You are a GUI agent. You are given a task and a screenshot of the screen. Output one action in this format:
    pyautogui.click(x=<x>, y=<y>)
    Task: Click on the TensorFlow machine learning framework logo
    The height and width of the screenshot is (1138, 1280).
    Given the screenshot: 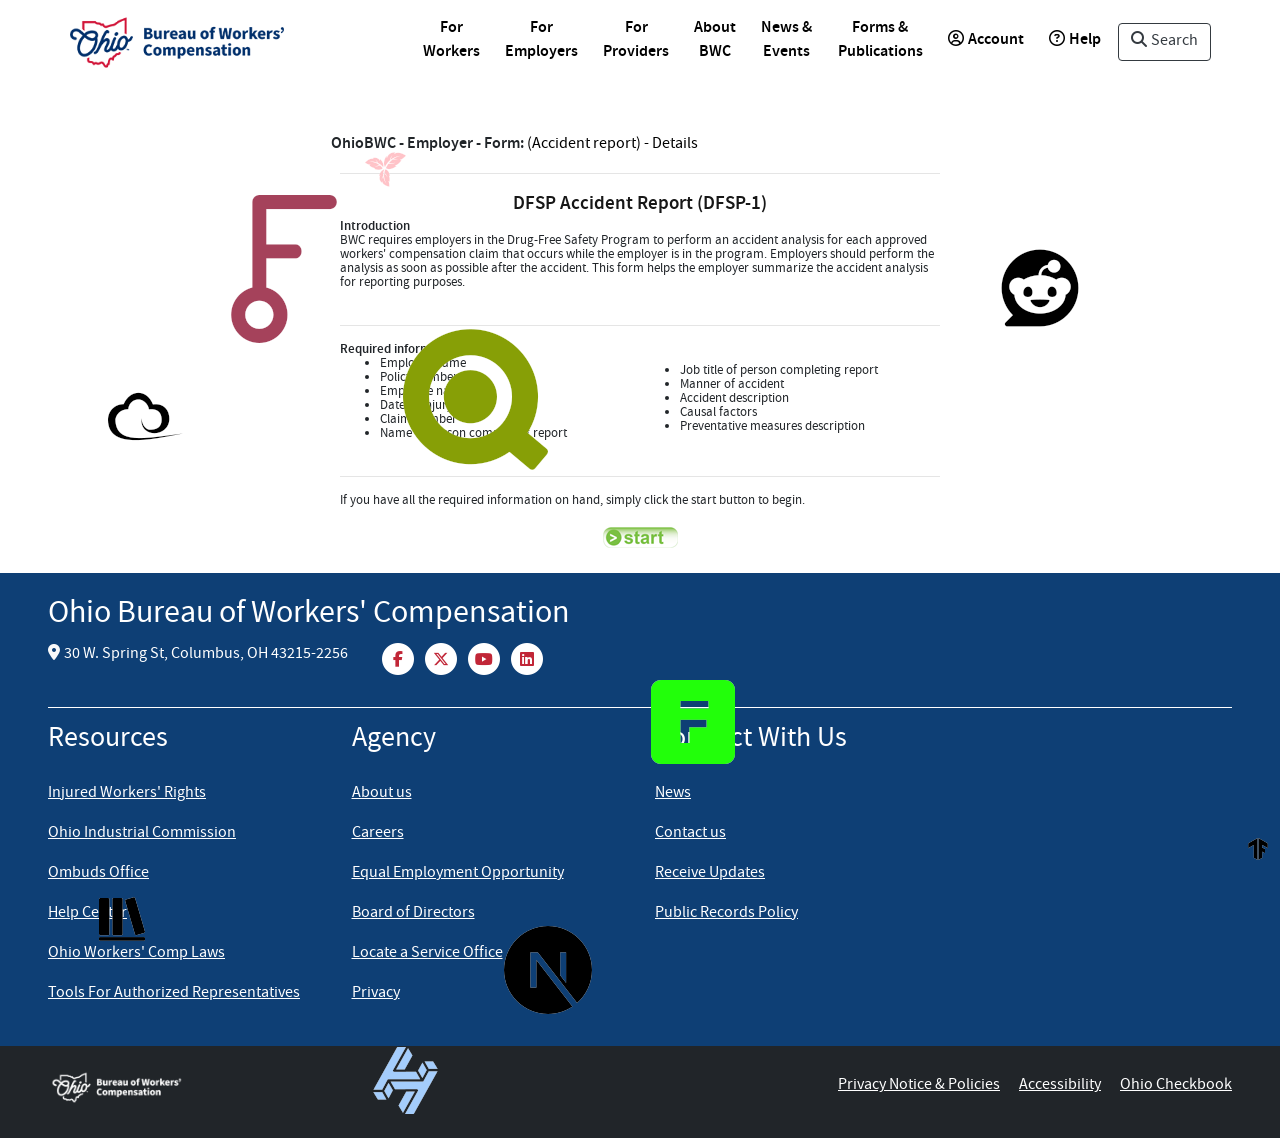 What is the action you would take?
    pyautogui.click(x=1258, y=849)
    